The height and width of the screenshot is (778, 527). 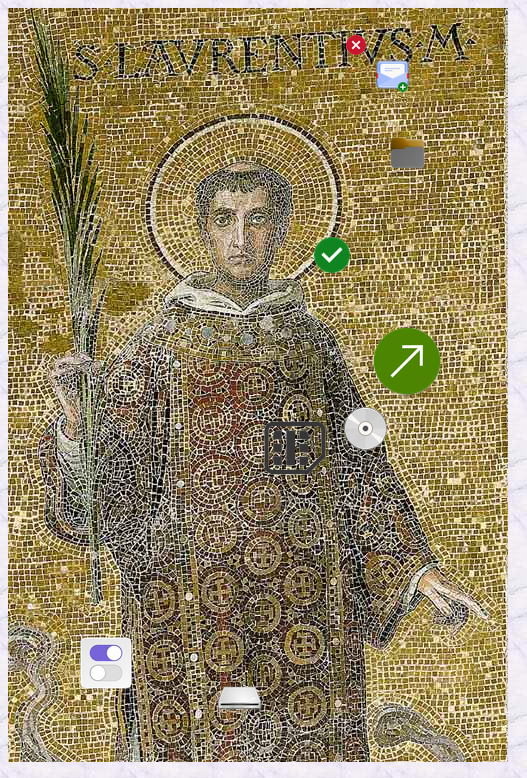 What do you see at coordinates (332, 255) in the screenshot?
I see `confirm or apply changes in a dialog` at bounding box center [332, 255].